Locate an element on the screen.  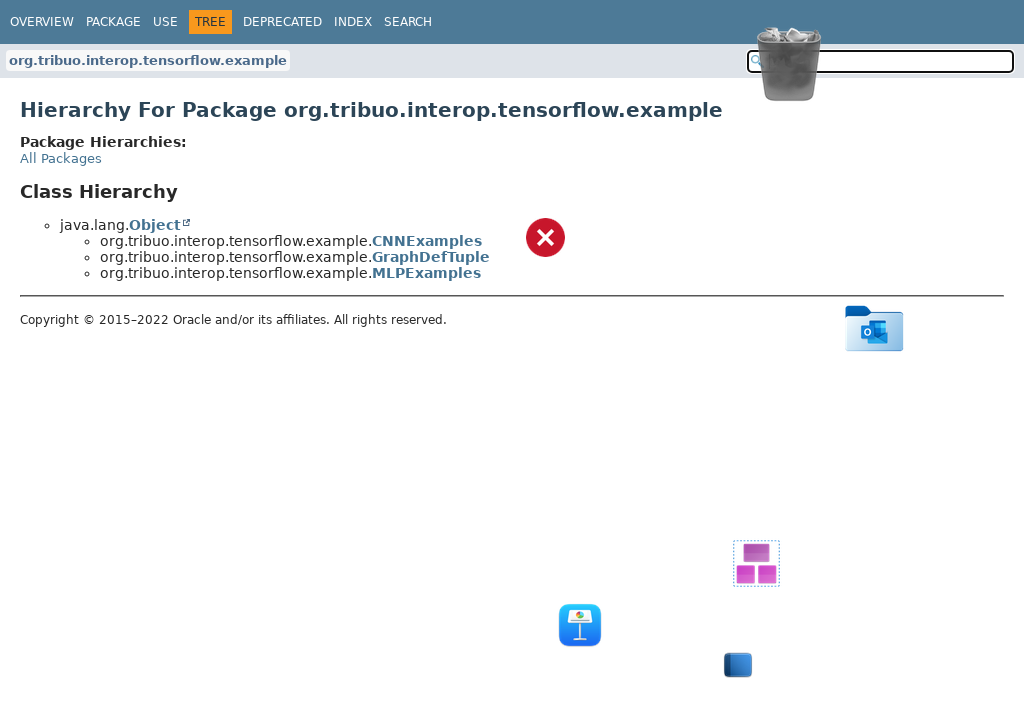
open folder containing microsoft outlook files is located at coordinates (874, 330).